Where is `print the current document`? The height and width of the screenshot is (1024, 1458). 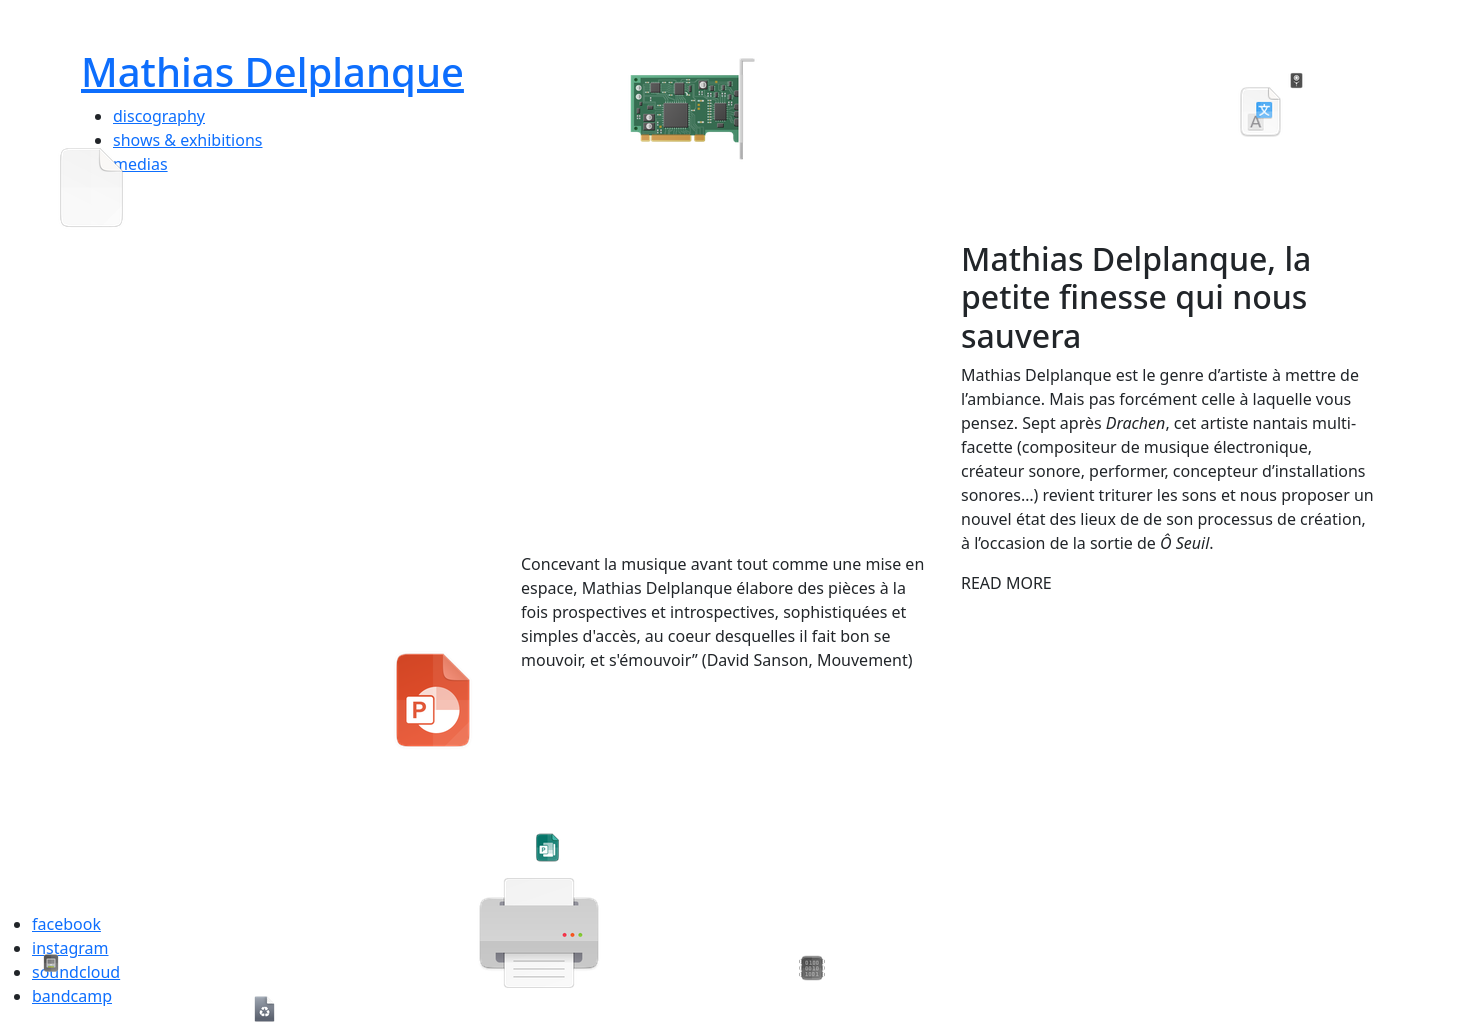 print the current document is located at coordinates (539, 933).